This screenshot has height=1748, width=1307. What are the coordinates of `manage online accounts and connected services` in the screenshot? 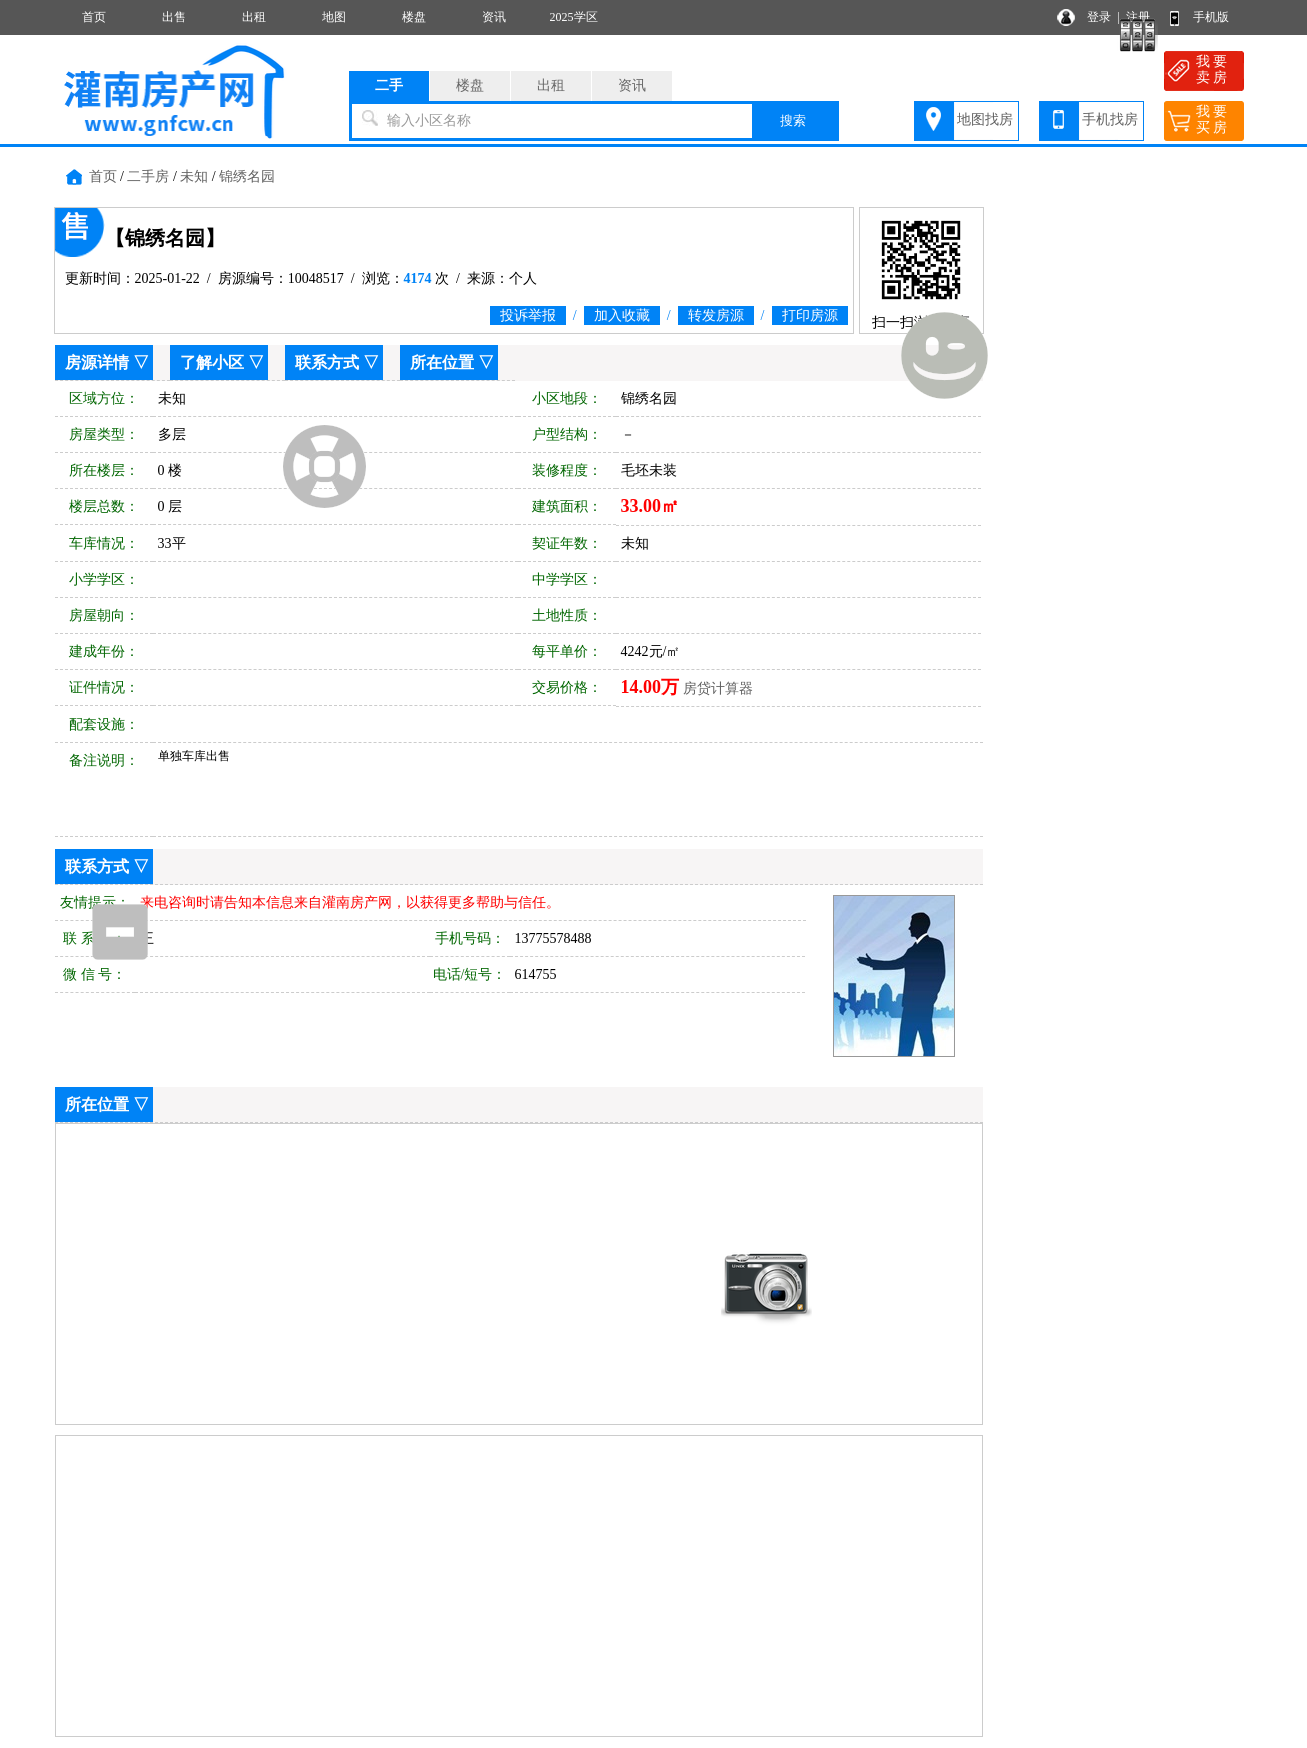 It's located at (420, 313).